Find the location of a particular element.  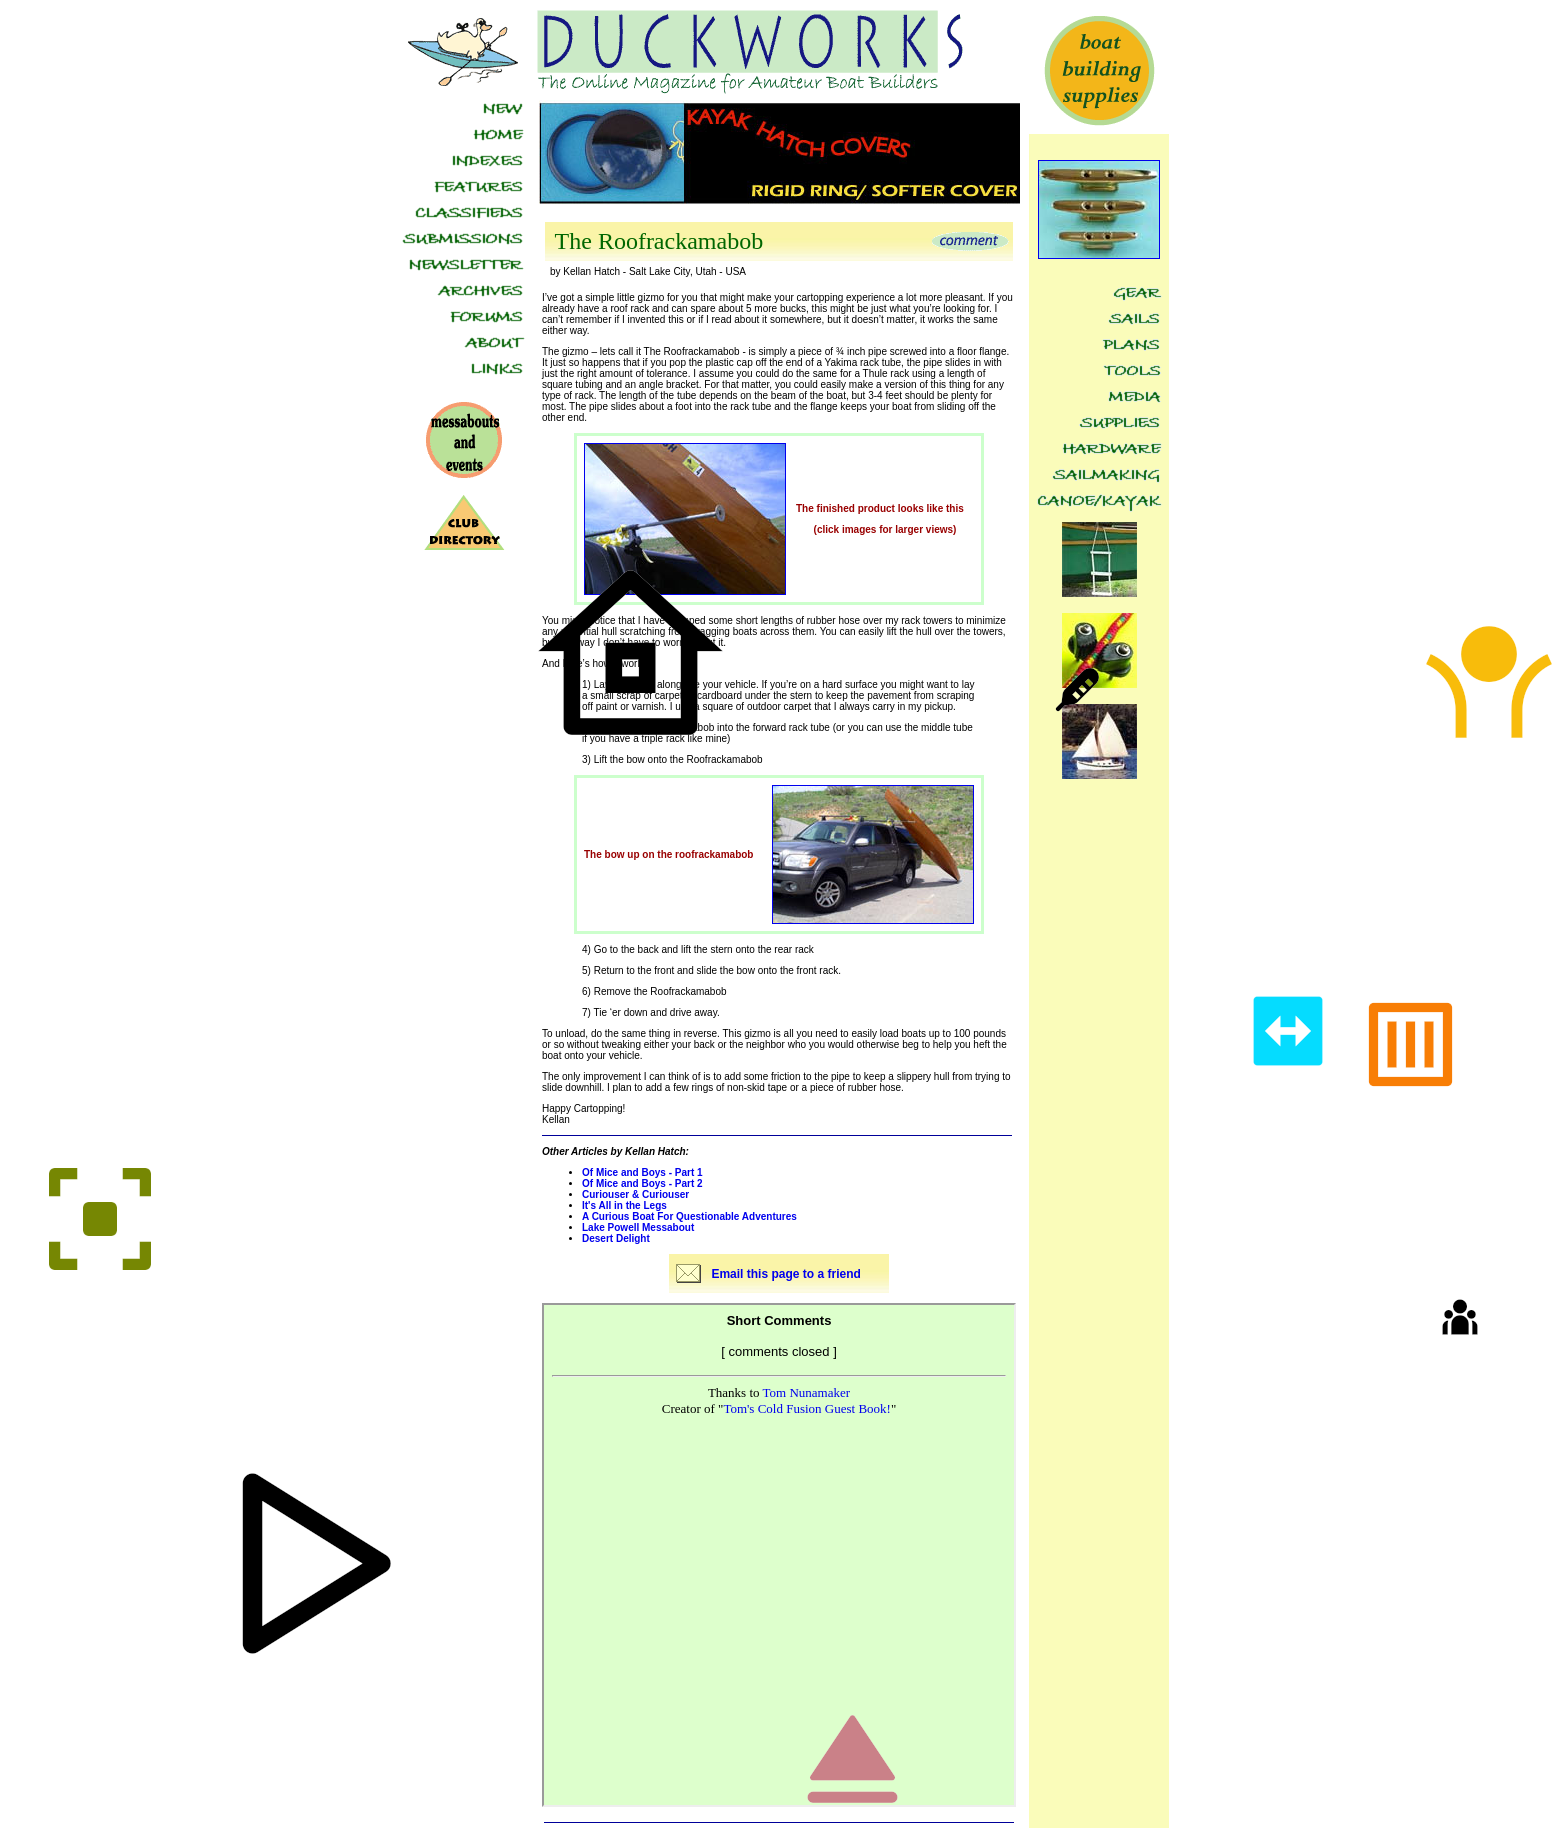

view team members is located at coordinates (1460, 1317).